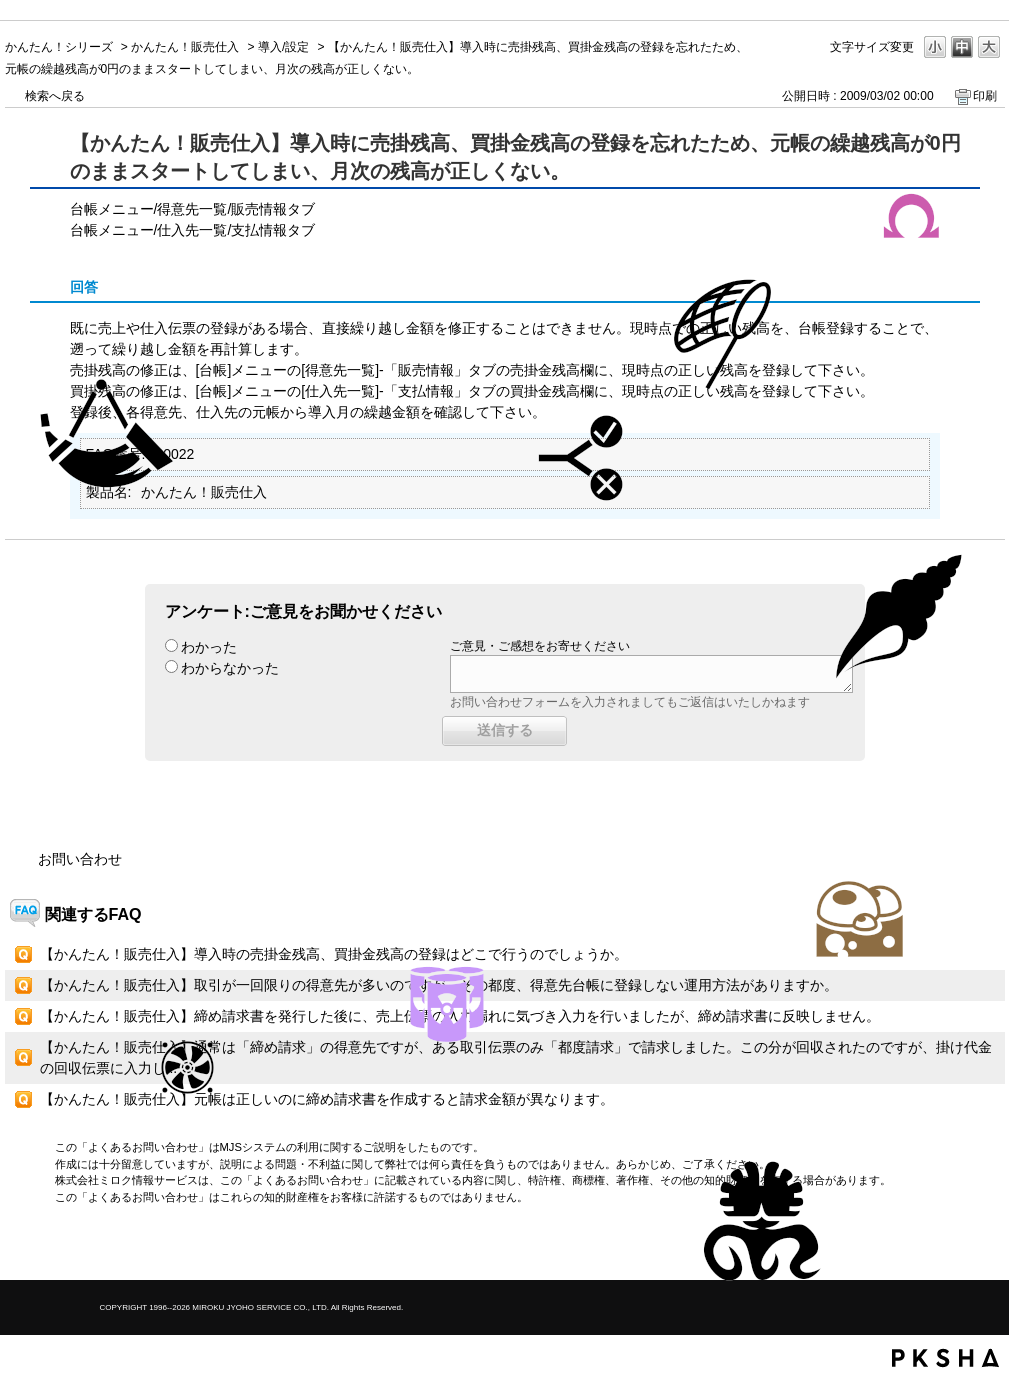 This screenshot has width=1009, height=1376. What do you see at coordinates (859, 913) in the screenshot?
I see `indicates a brewing or crafting process in progress` at bounding box center [859, 913].